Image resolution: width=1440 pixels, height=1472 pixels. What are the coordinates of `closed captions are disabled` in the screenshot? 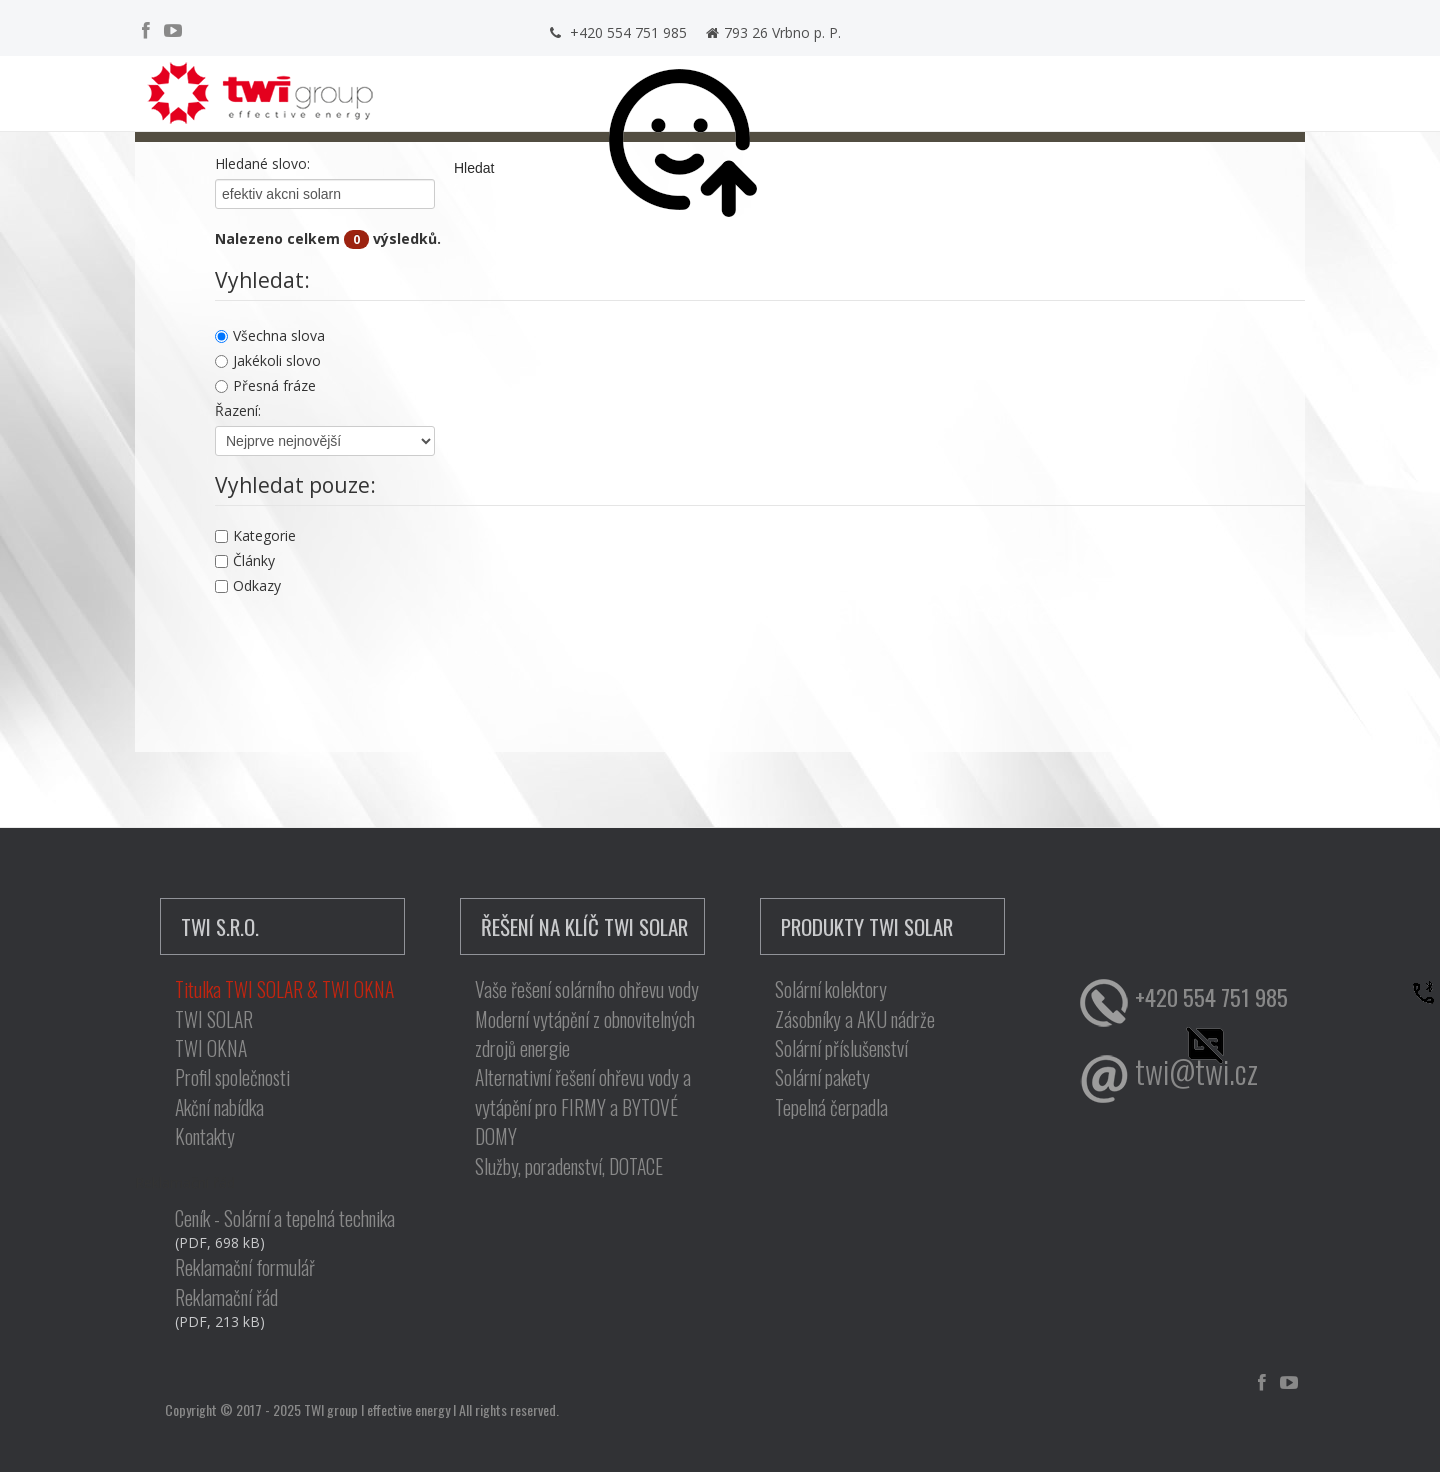 It's located at (1206, 1044).